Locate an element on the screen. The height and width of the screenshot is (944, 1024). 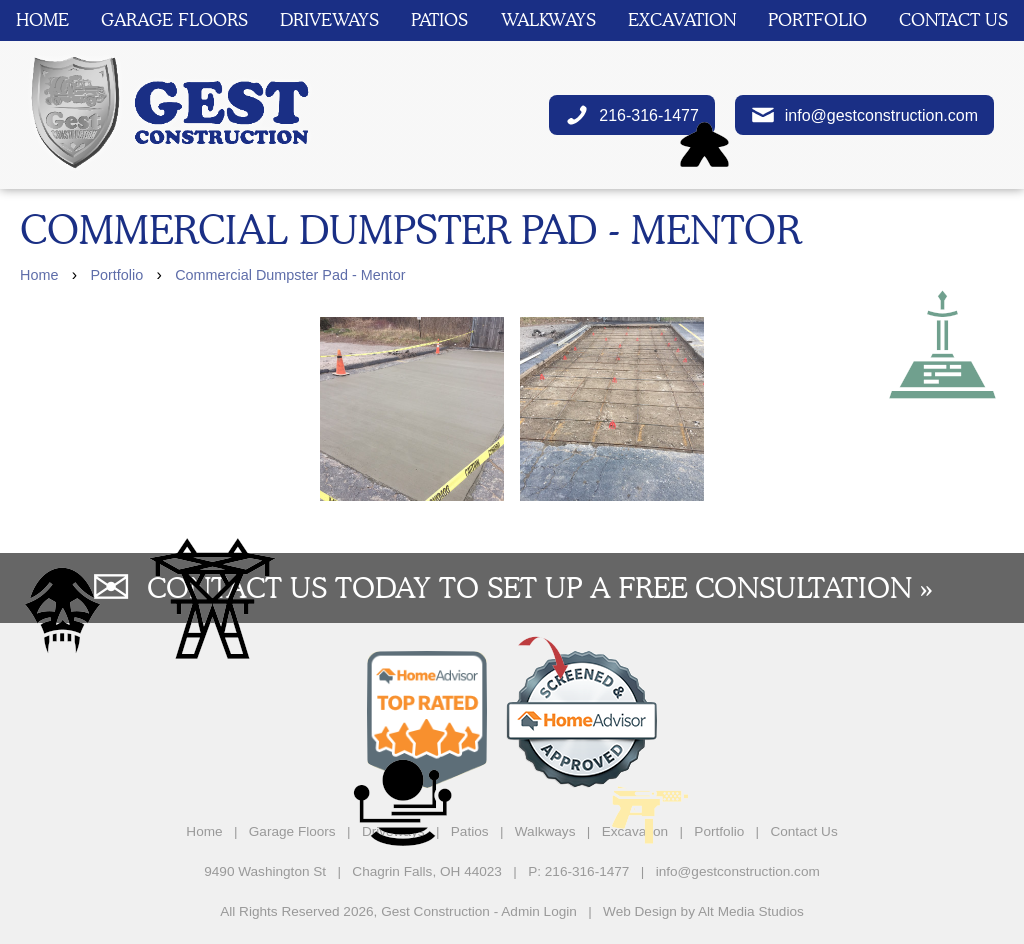
indicates power grid or electrical infrastructure is located at coordinates (212, 601).